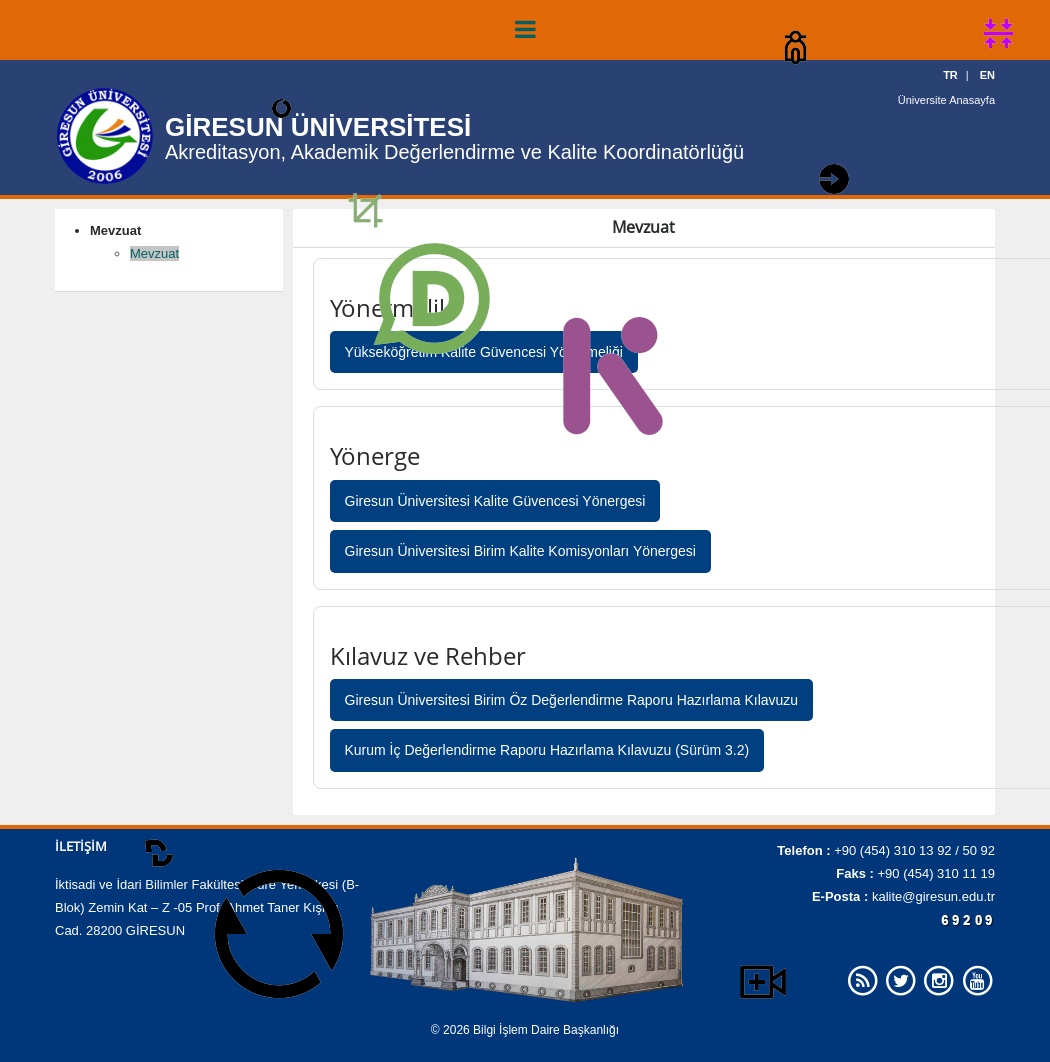  Describe the element at coordinates (763, 982) in the screenshot. I see `add a new video recording` at that location.